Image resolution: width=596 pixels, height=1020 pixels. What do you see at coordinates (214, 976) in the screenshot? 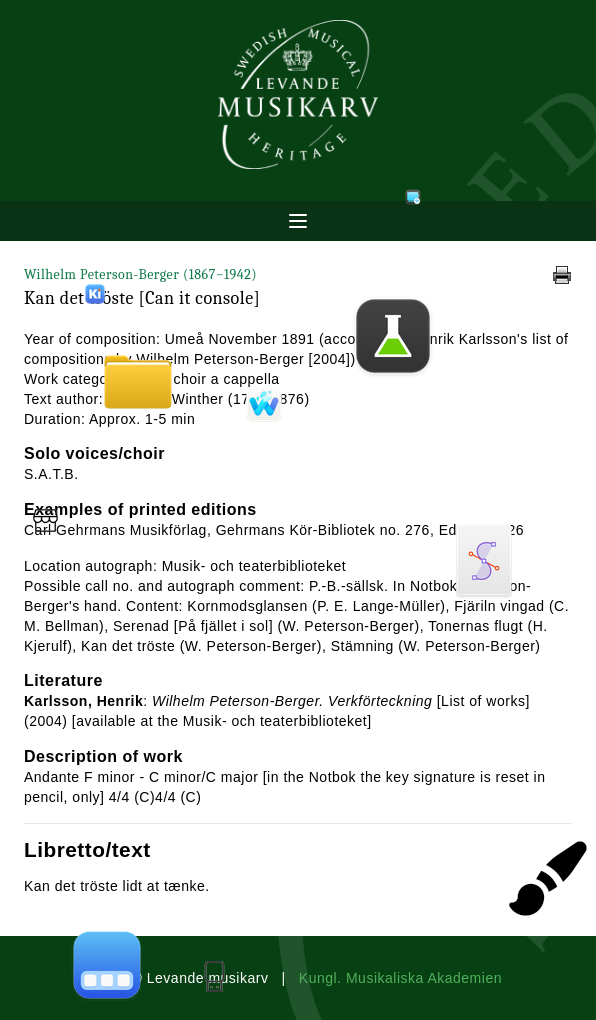
I see `eject or safely remove USB drive` at bounding box center [214, 976].